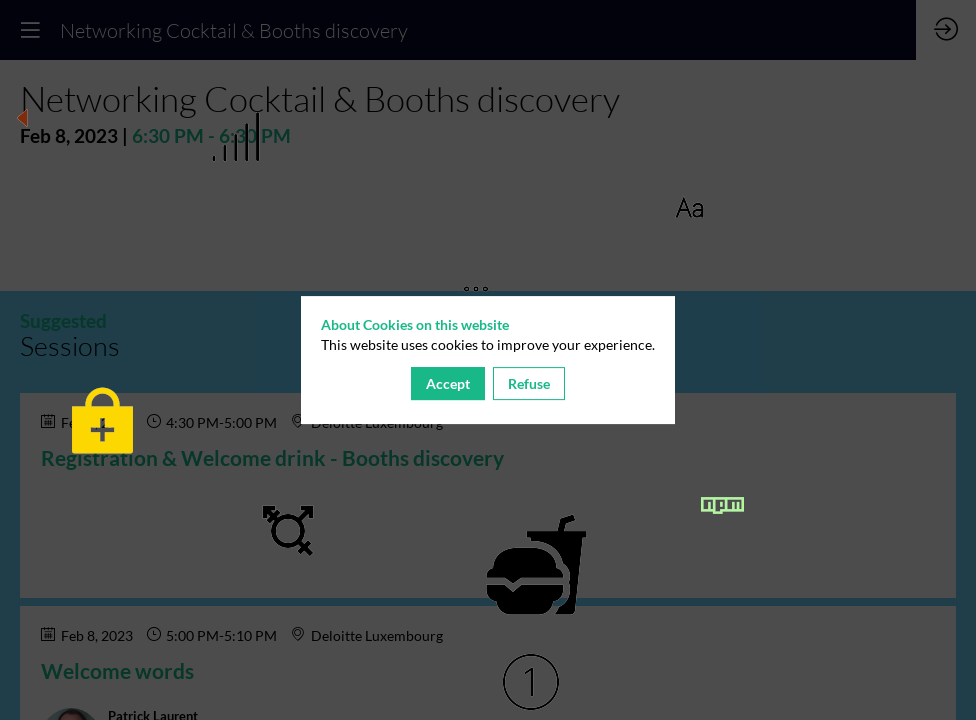  Describe the element at coordinates (689, 207) in the screenshot. I see `change font or text settings` at that location.